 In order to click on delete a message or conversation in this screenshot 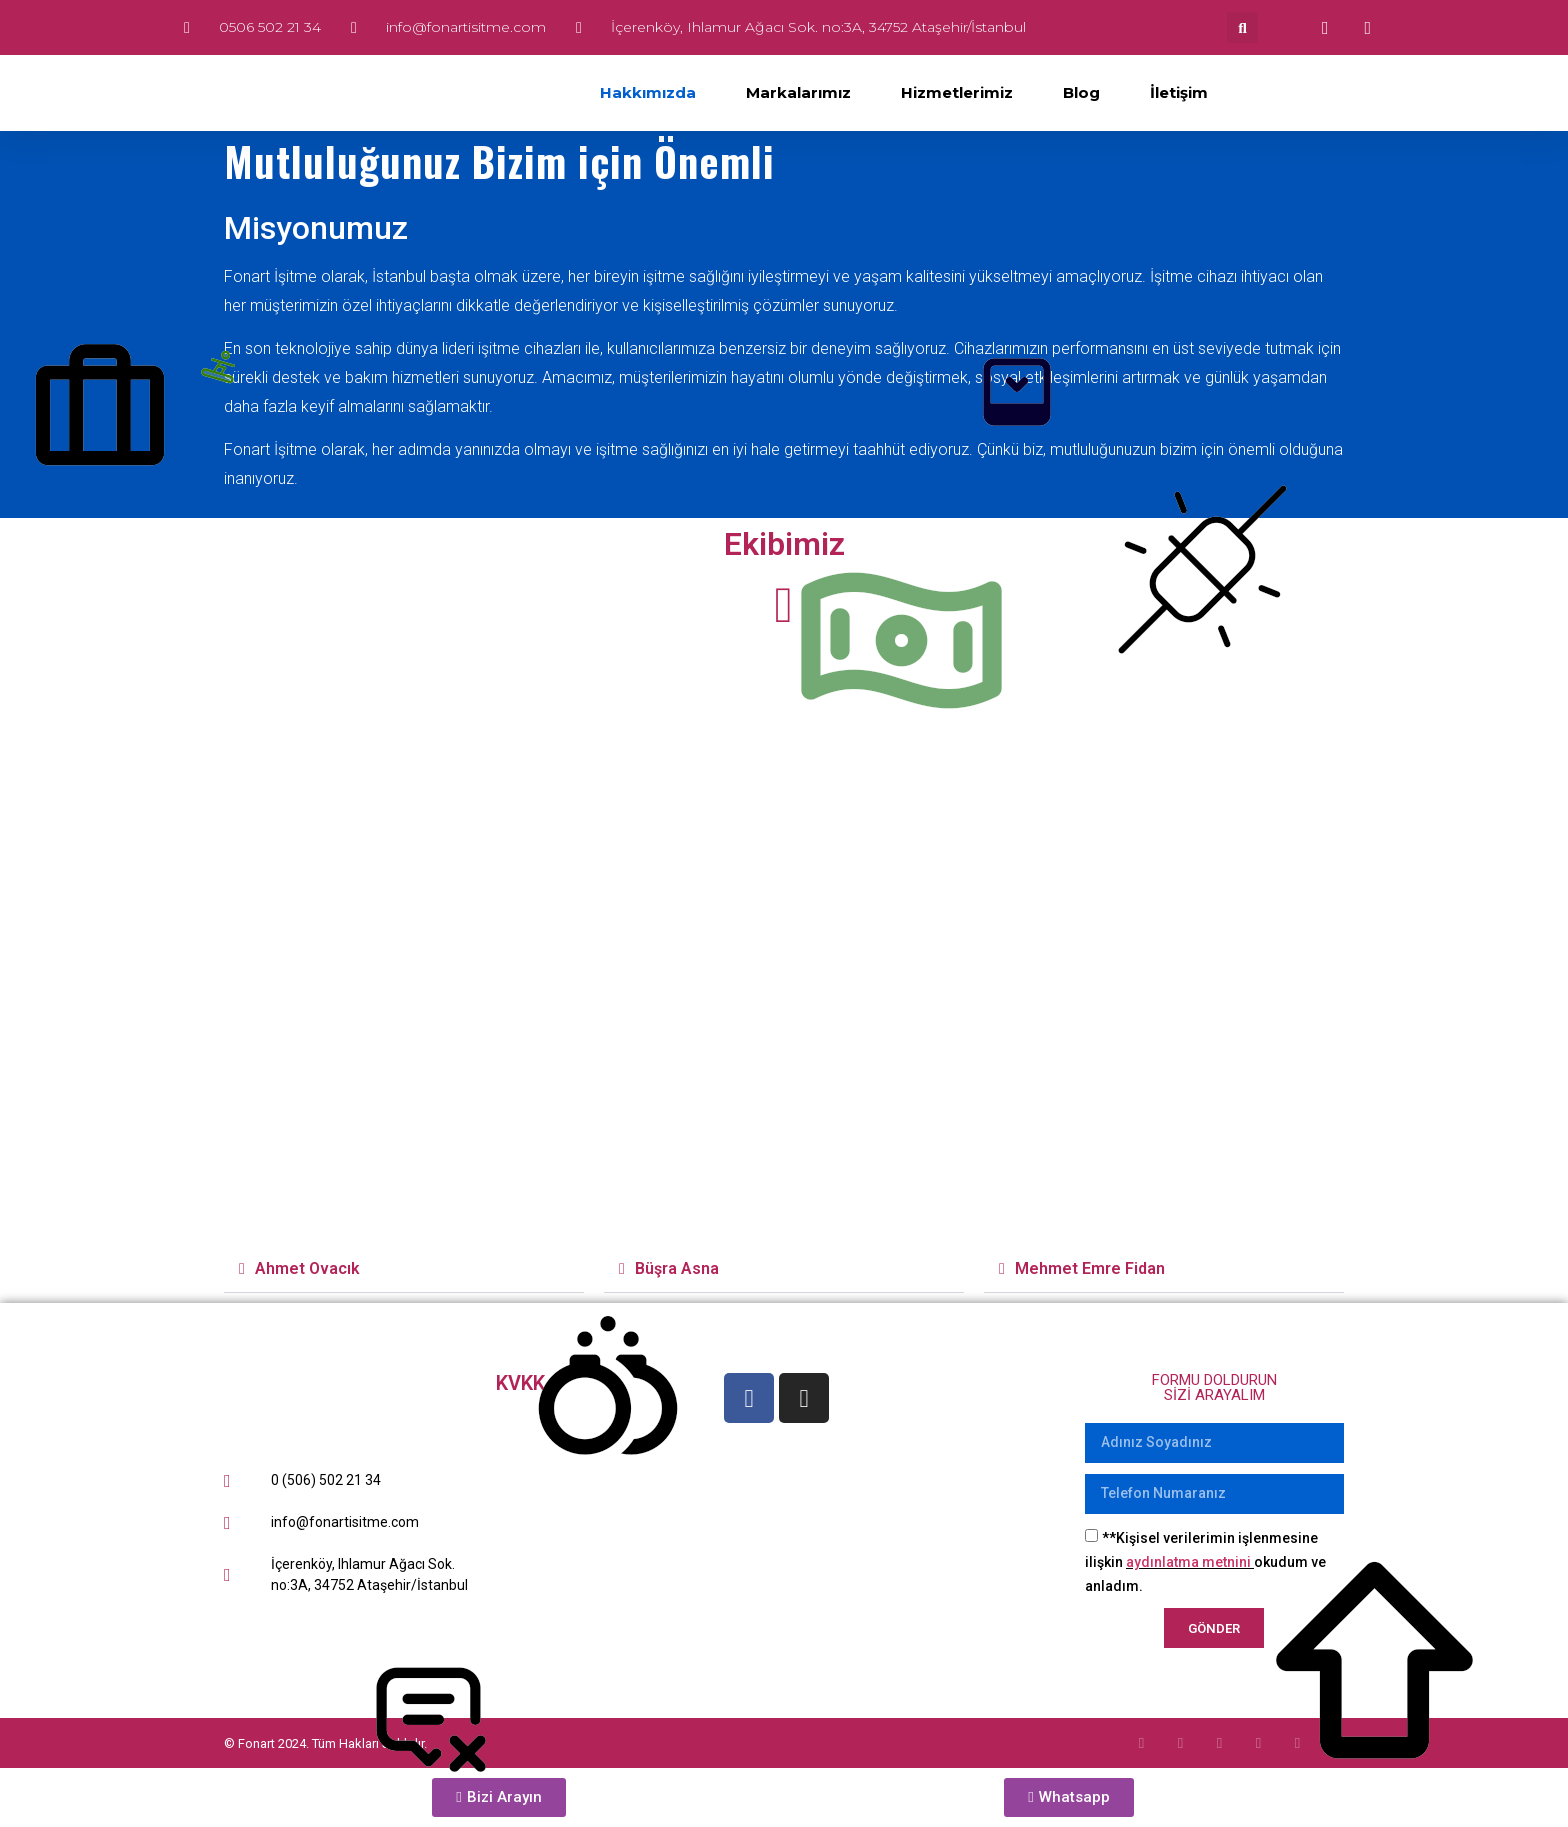, I will do `click(428, 1714)`.